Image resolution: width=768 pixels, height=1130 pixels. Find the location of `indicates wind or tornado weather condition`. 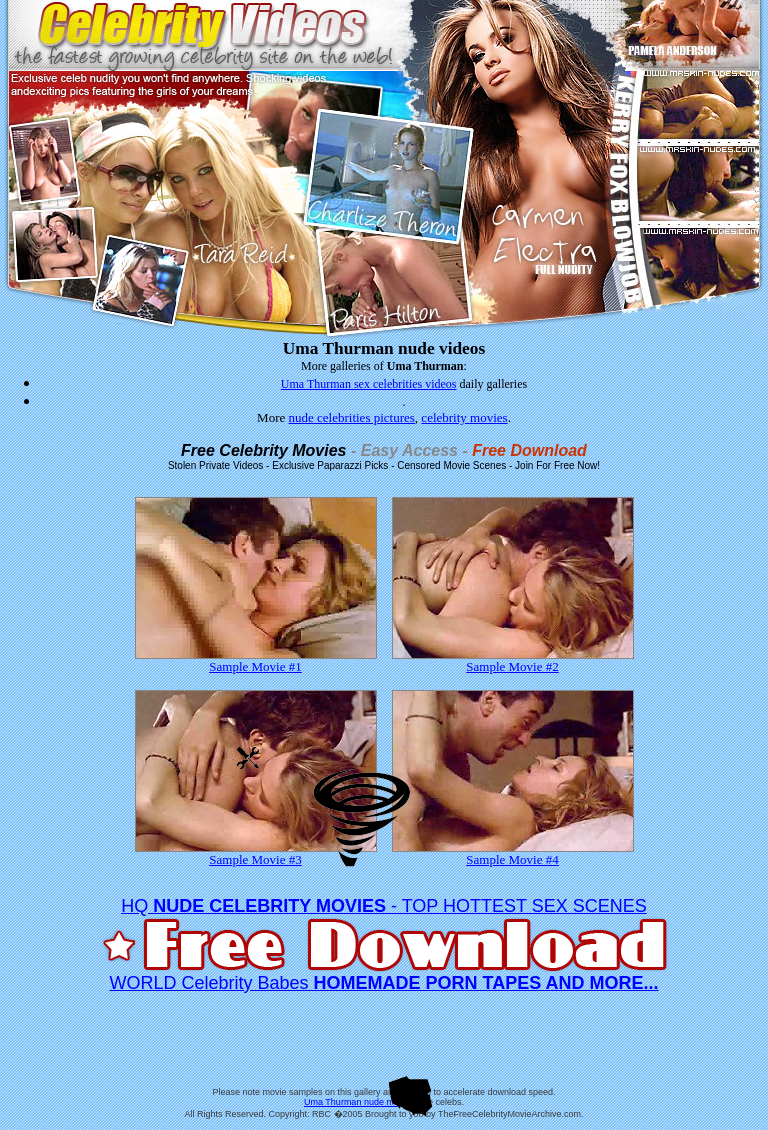

indicates wind or tornado weather condition is located at coordinates (362, 818).